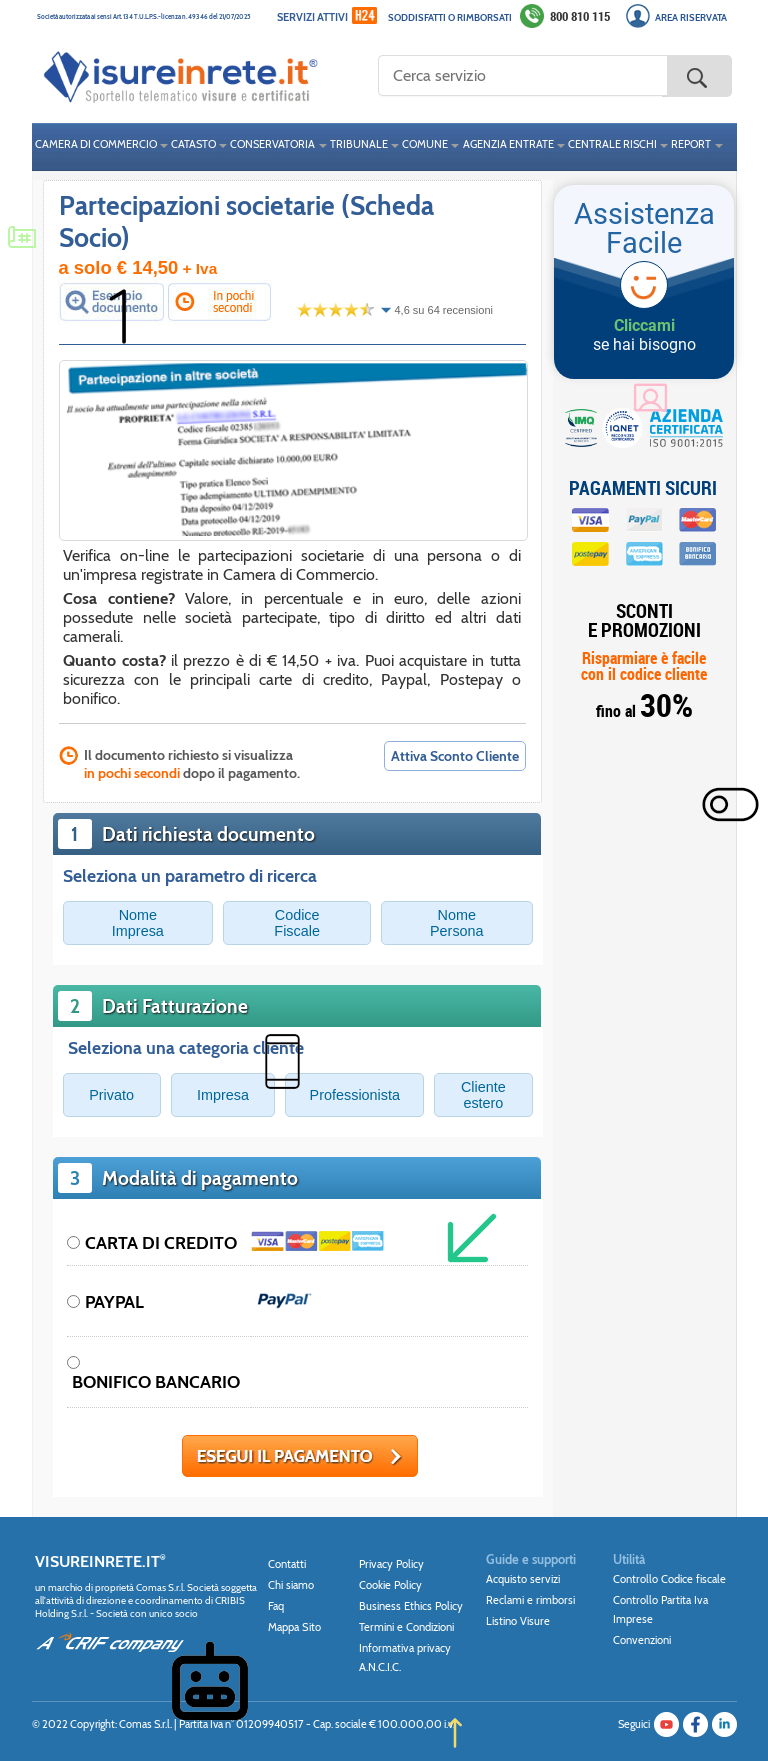  Describe the element at coordinates (282, 1061) in the screenshot. I see `access mobile device settings` at that location.